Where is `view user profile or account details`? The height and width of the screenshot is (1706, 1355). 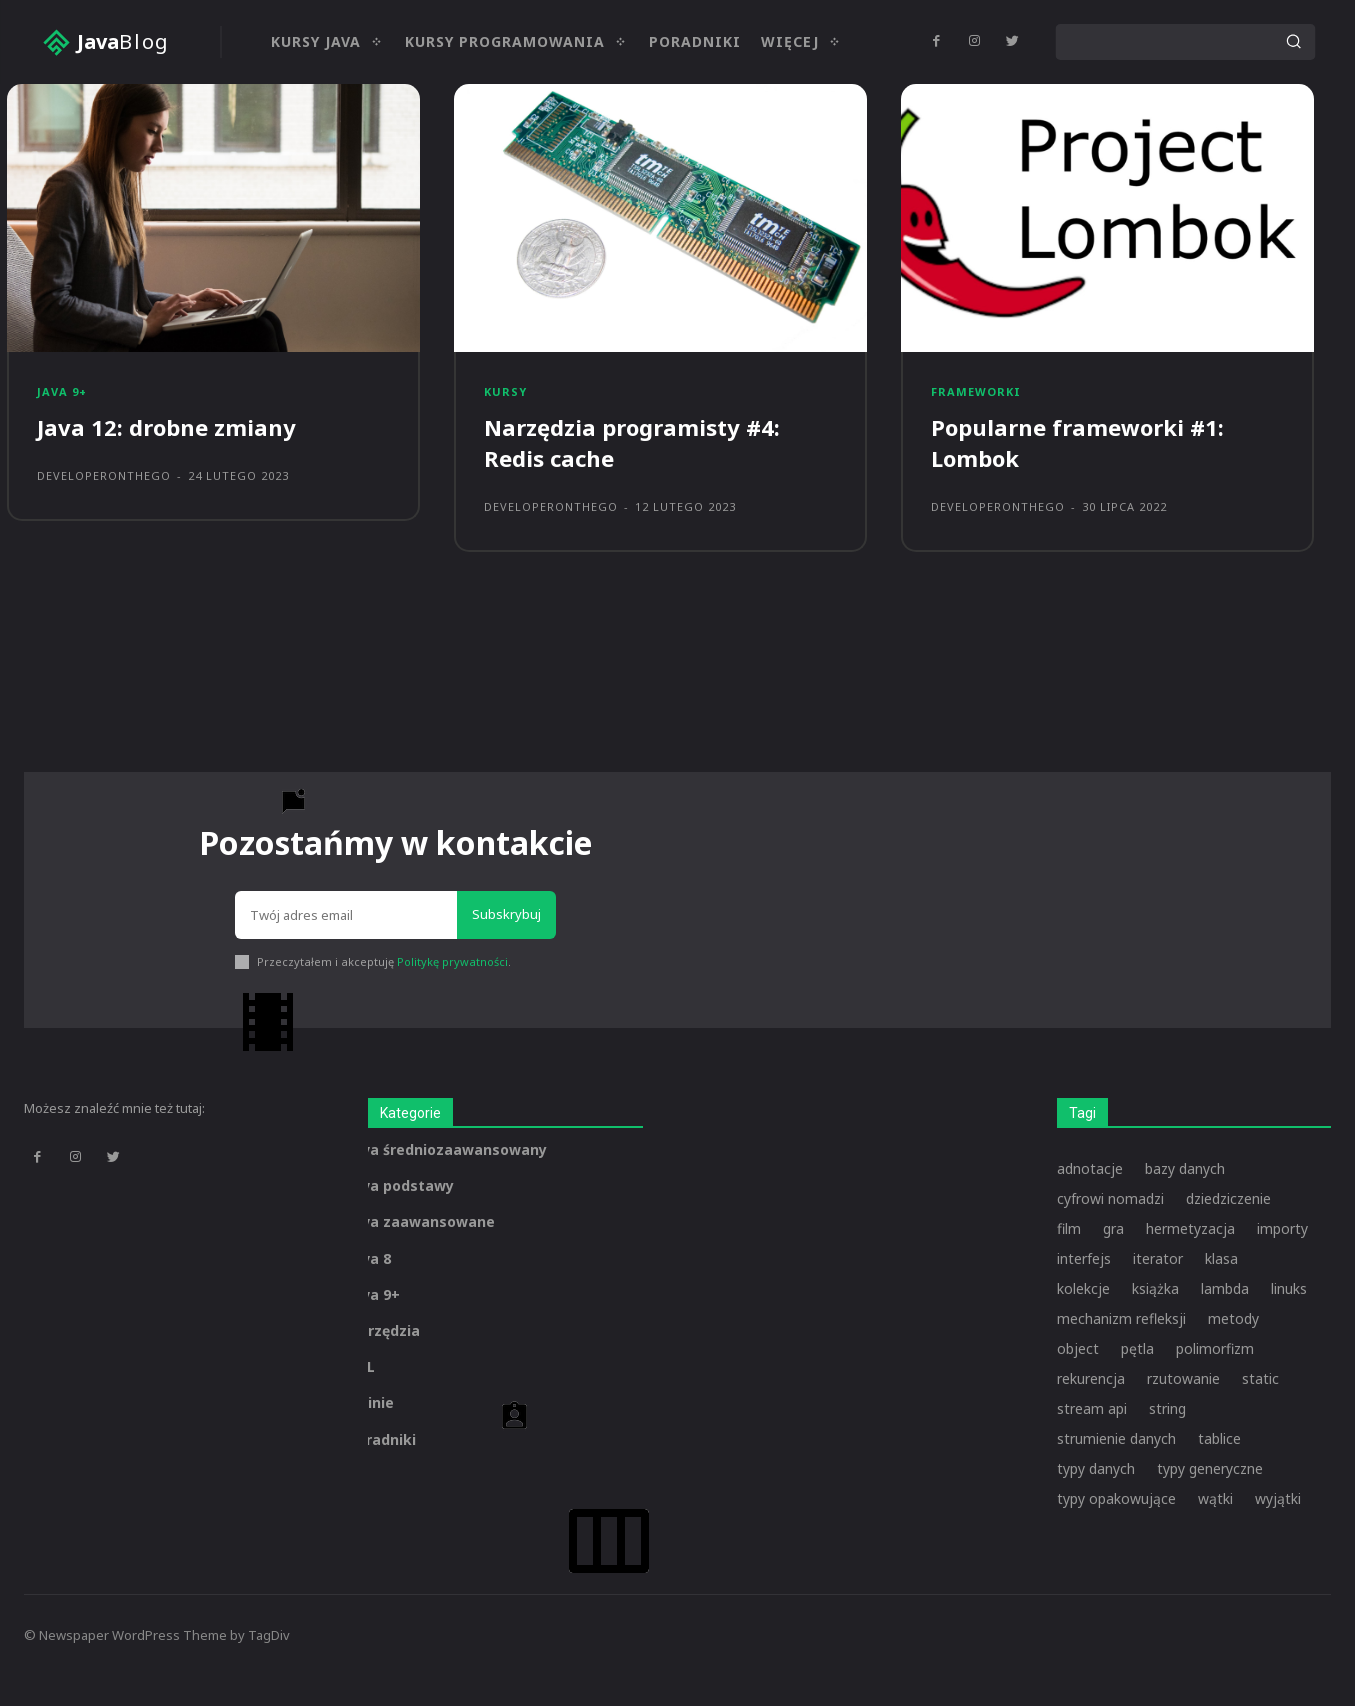 view user profile or account details is located at coordinates (514, 1416).